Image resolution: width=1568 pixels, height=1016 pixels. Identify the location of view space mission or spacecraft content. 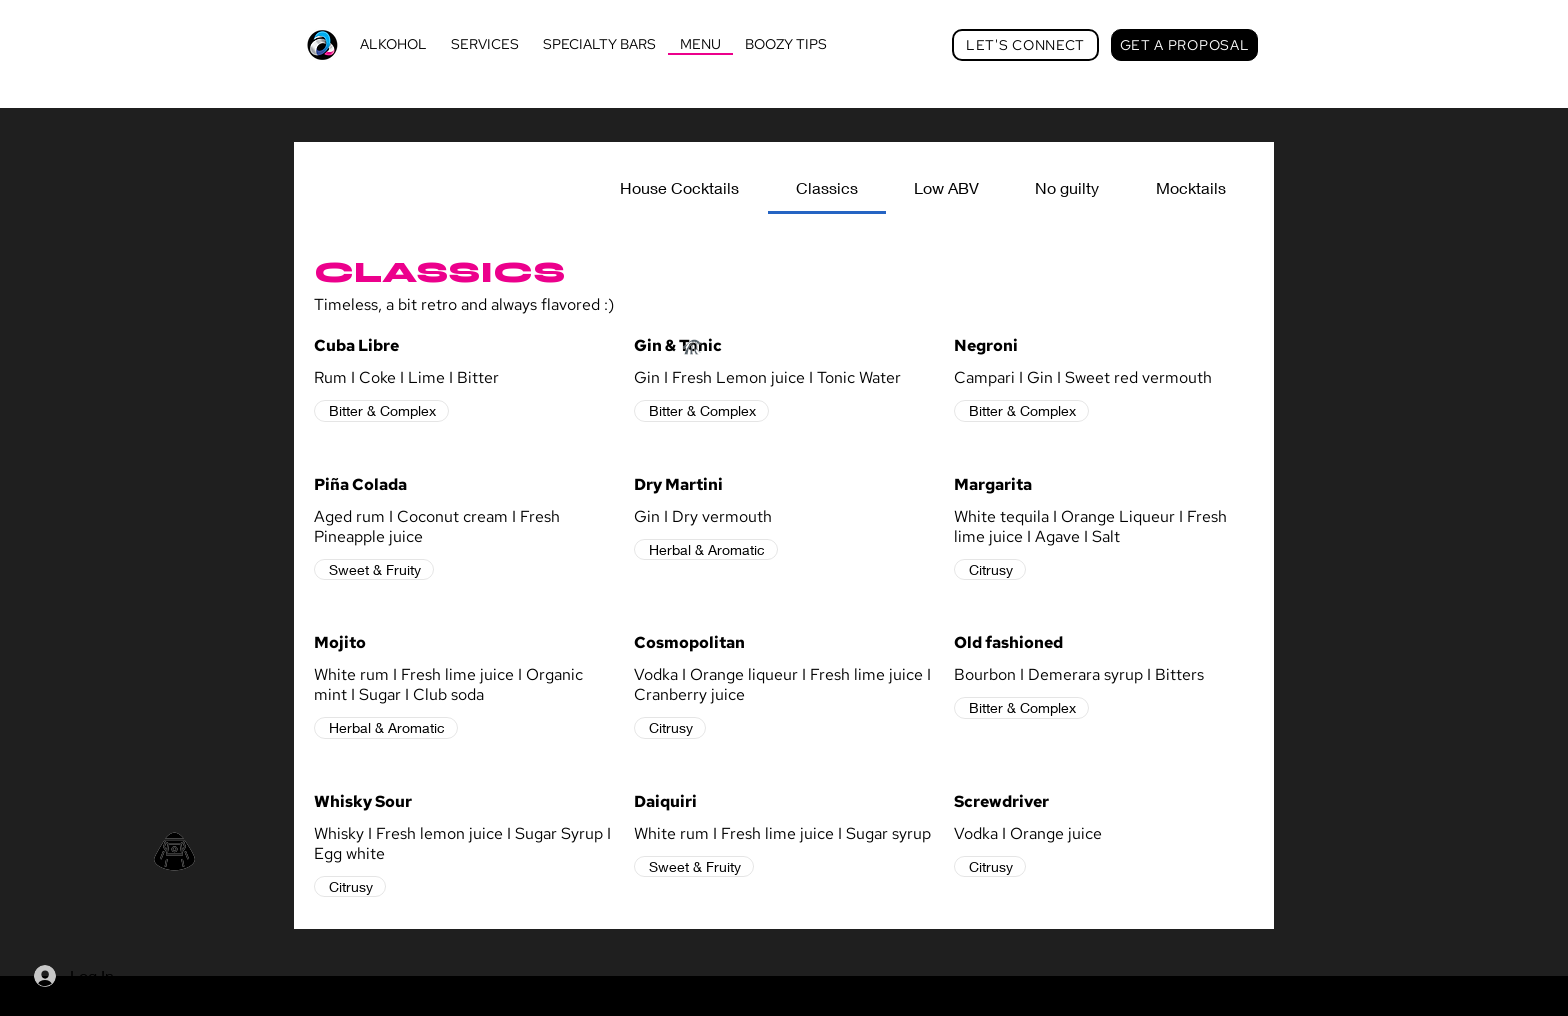
(174, 851).